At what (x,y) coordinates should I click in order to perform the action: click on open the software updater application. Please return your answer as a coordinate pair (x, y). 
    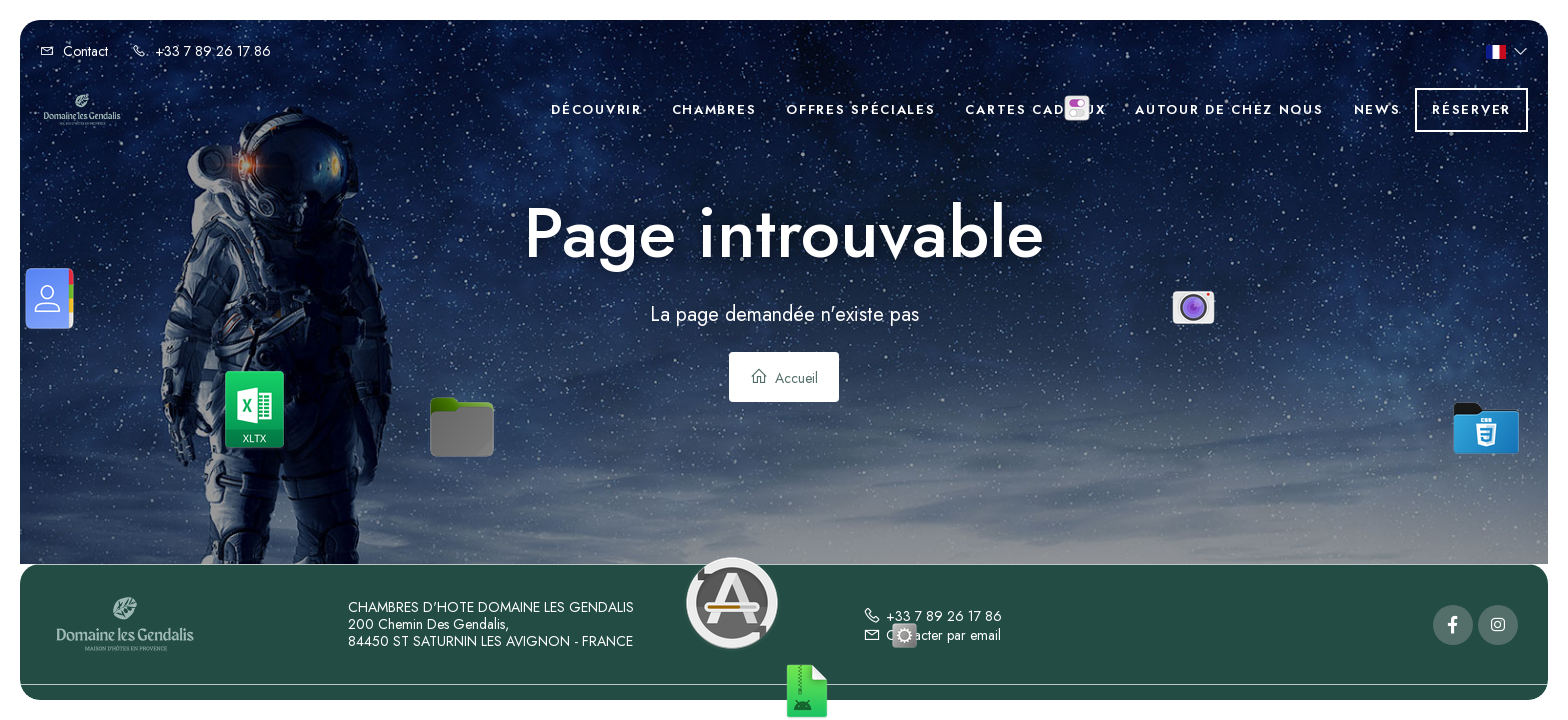
    Looking at the image, I should click on (732, 603).